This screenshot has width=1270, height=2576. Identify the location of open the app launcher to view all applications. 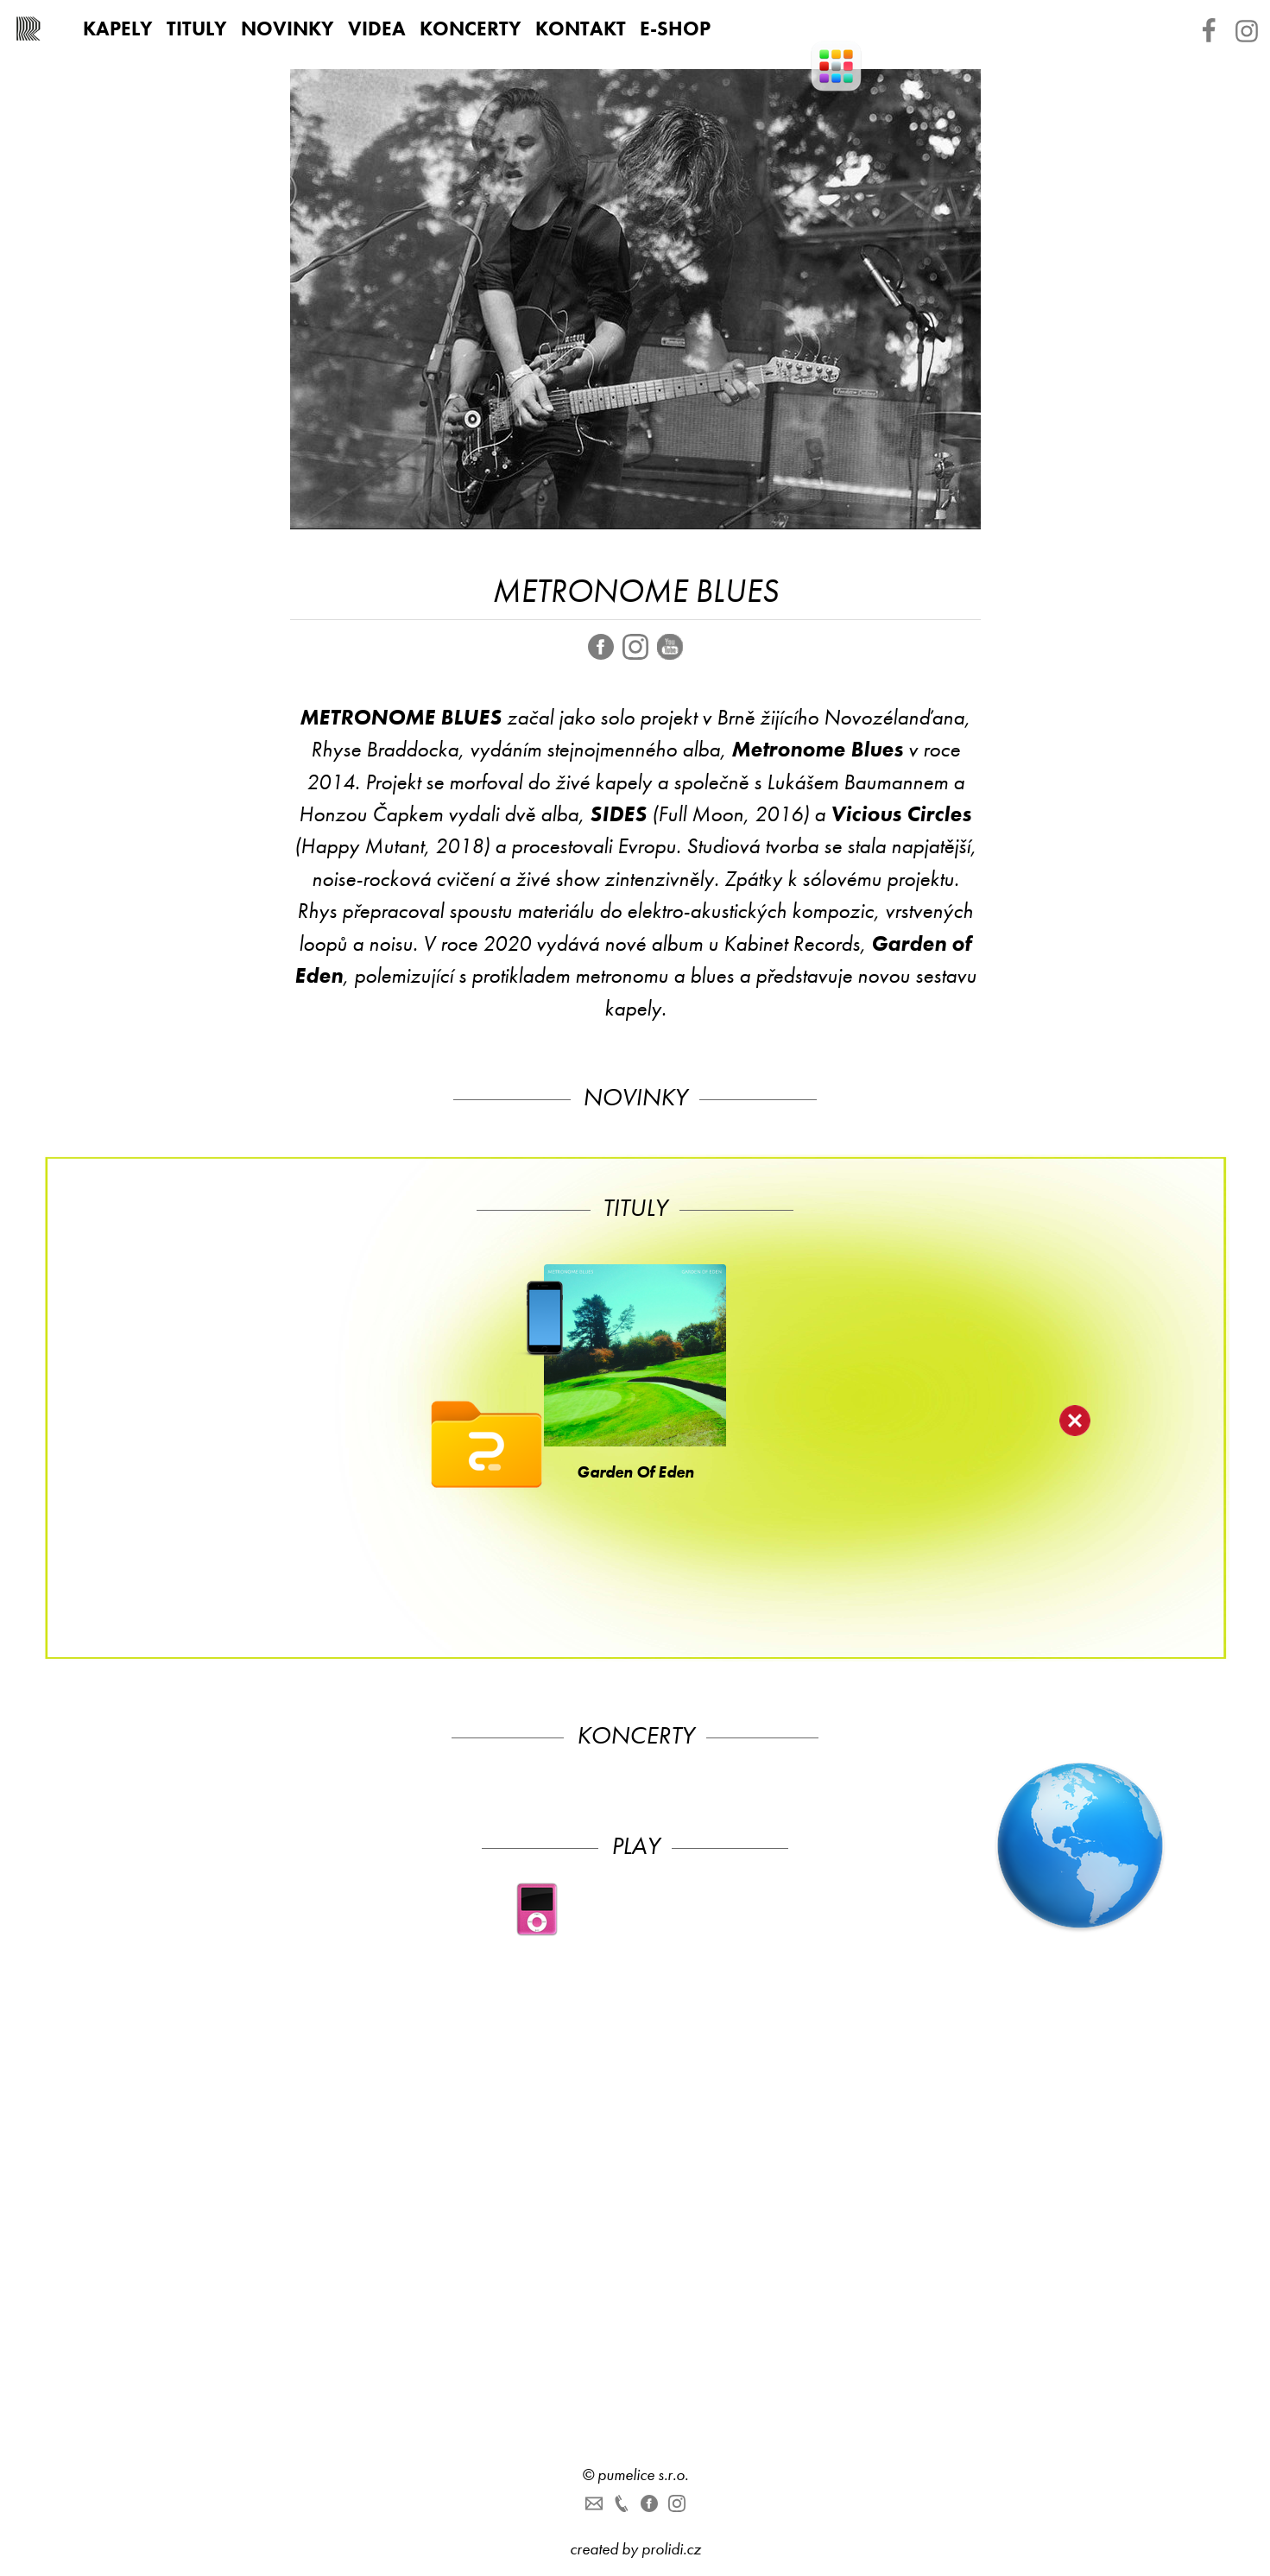
(836, 66).